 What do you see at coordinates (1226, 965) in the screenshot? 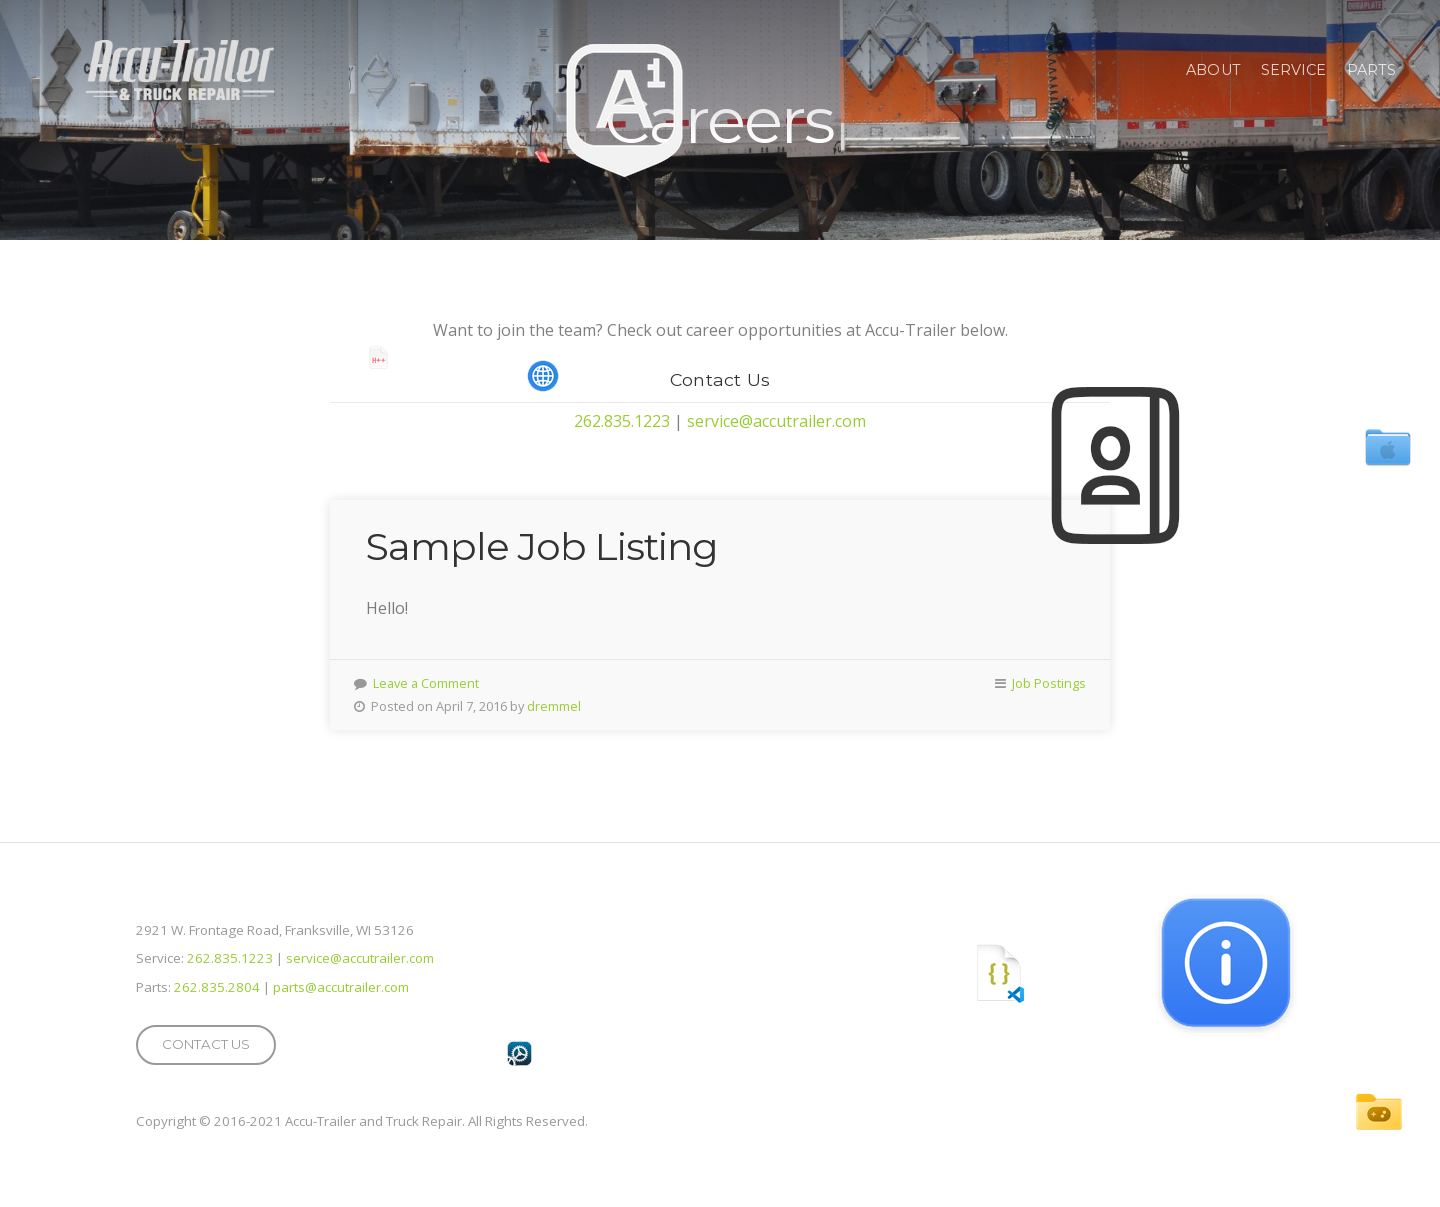
I see `view system information and details` at bounding box center [1226, 965].